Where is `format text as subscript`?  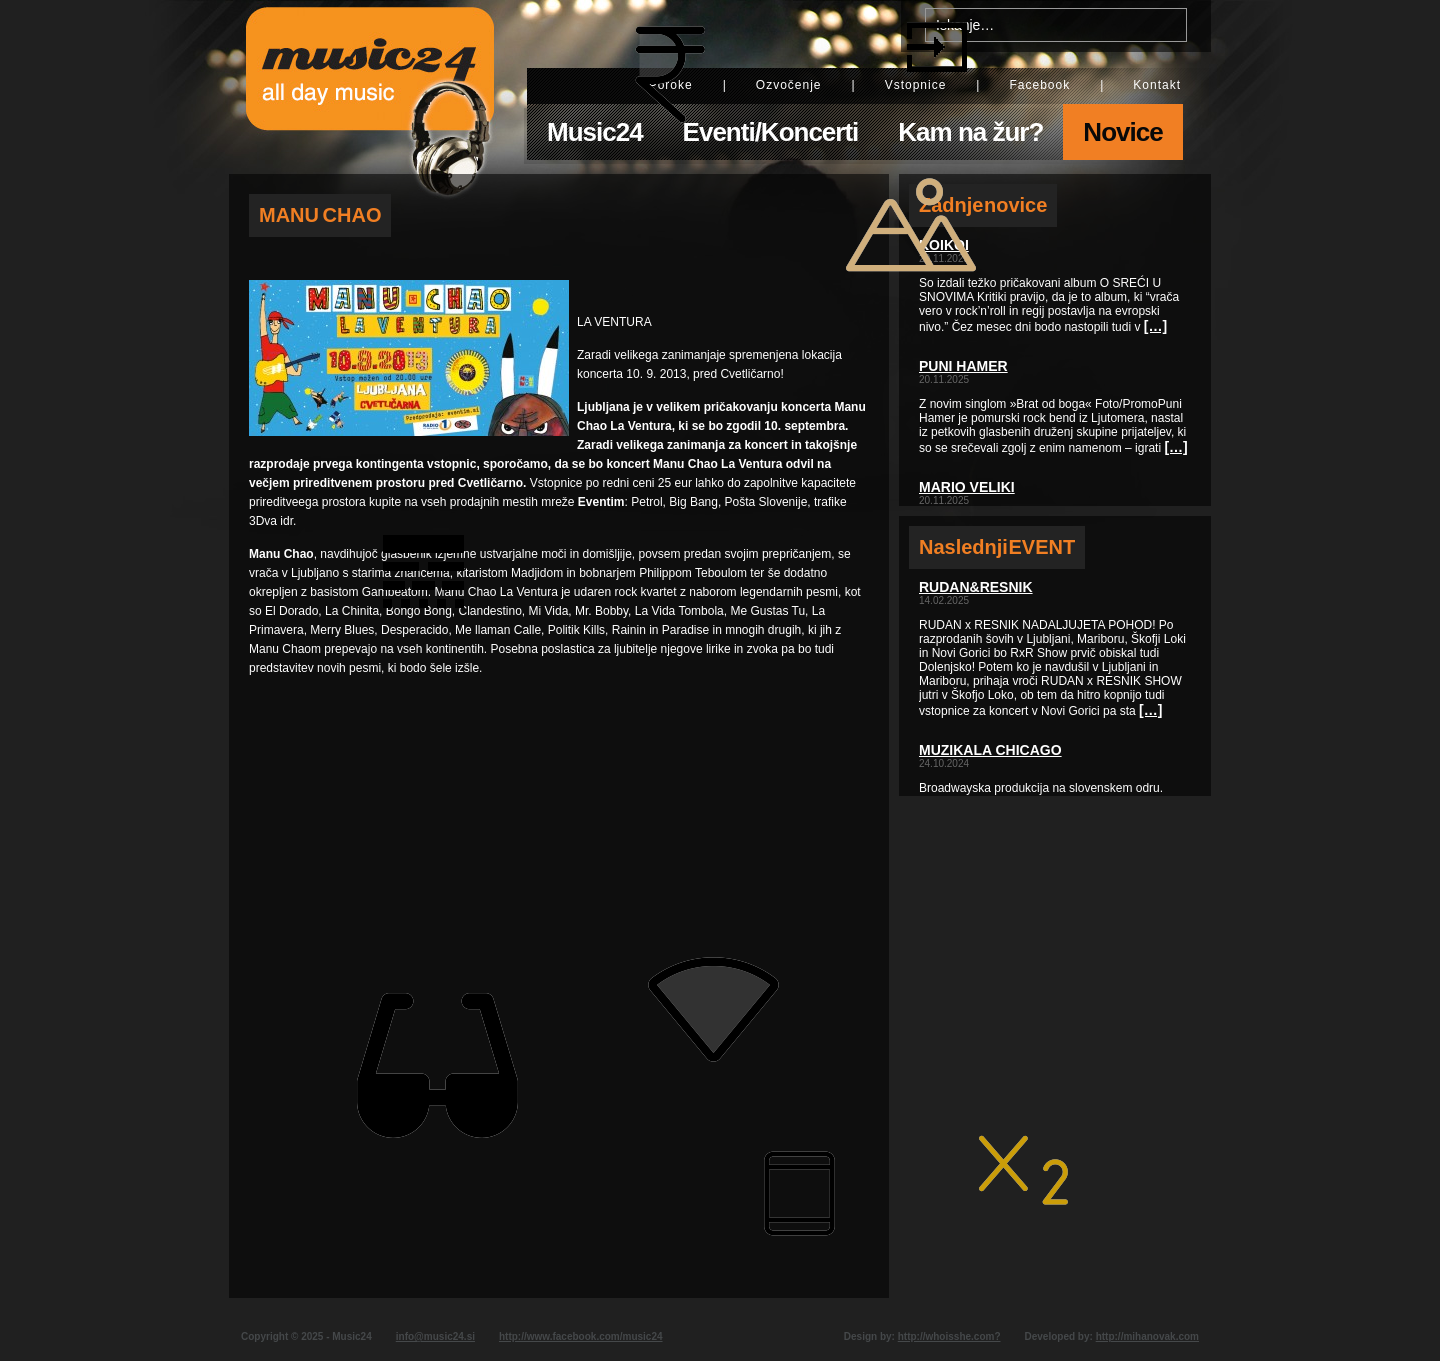 format text as subscript is located at coordinates (1018, 1168).